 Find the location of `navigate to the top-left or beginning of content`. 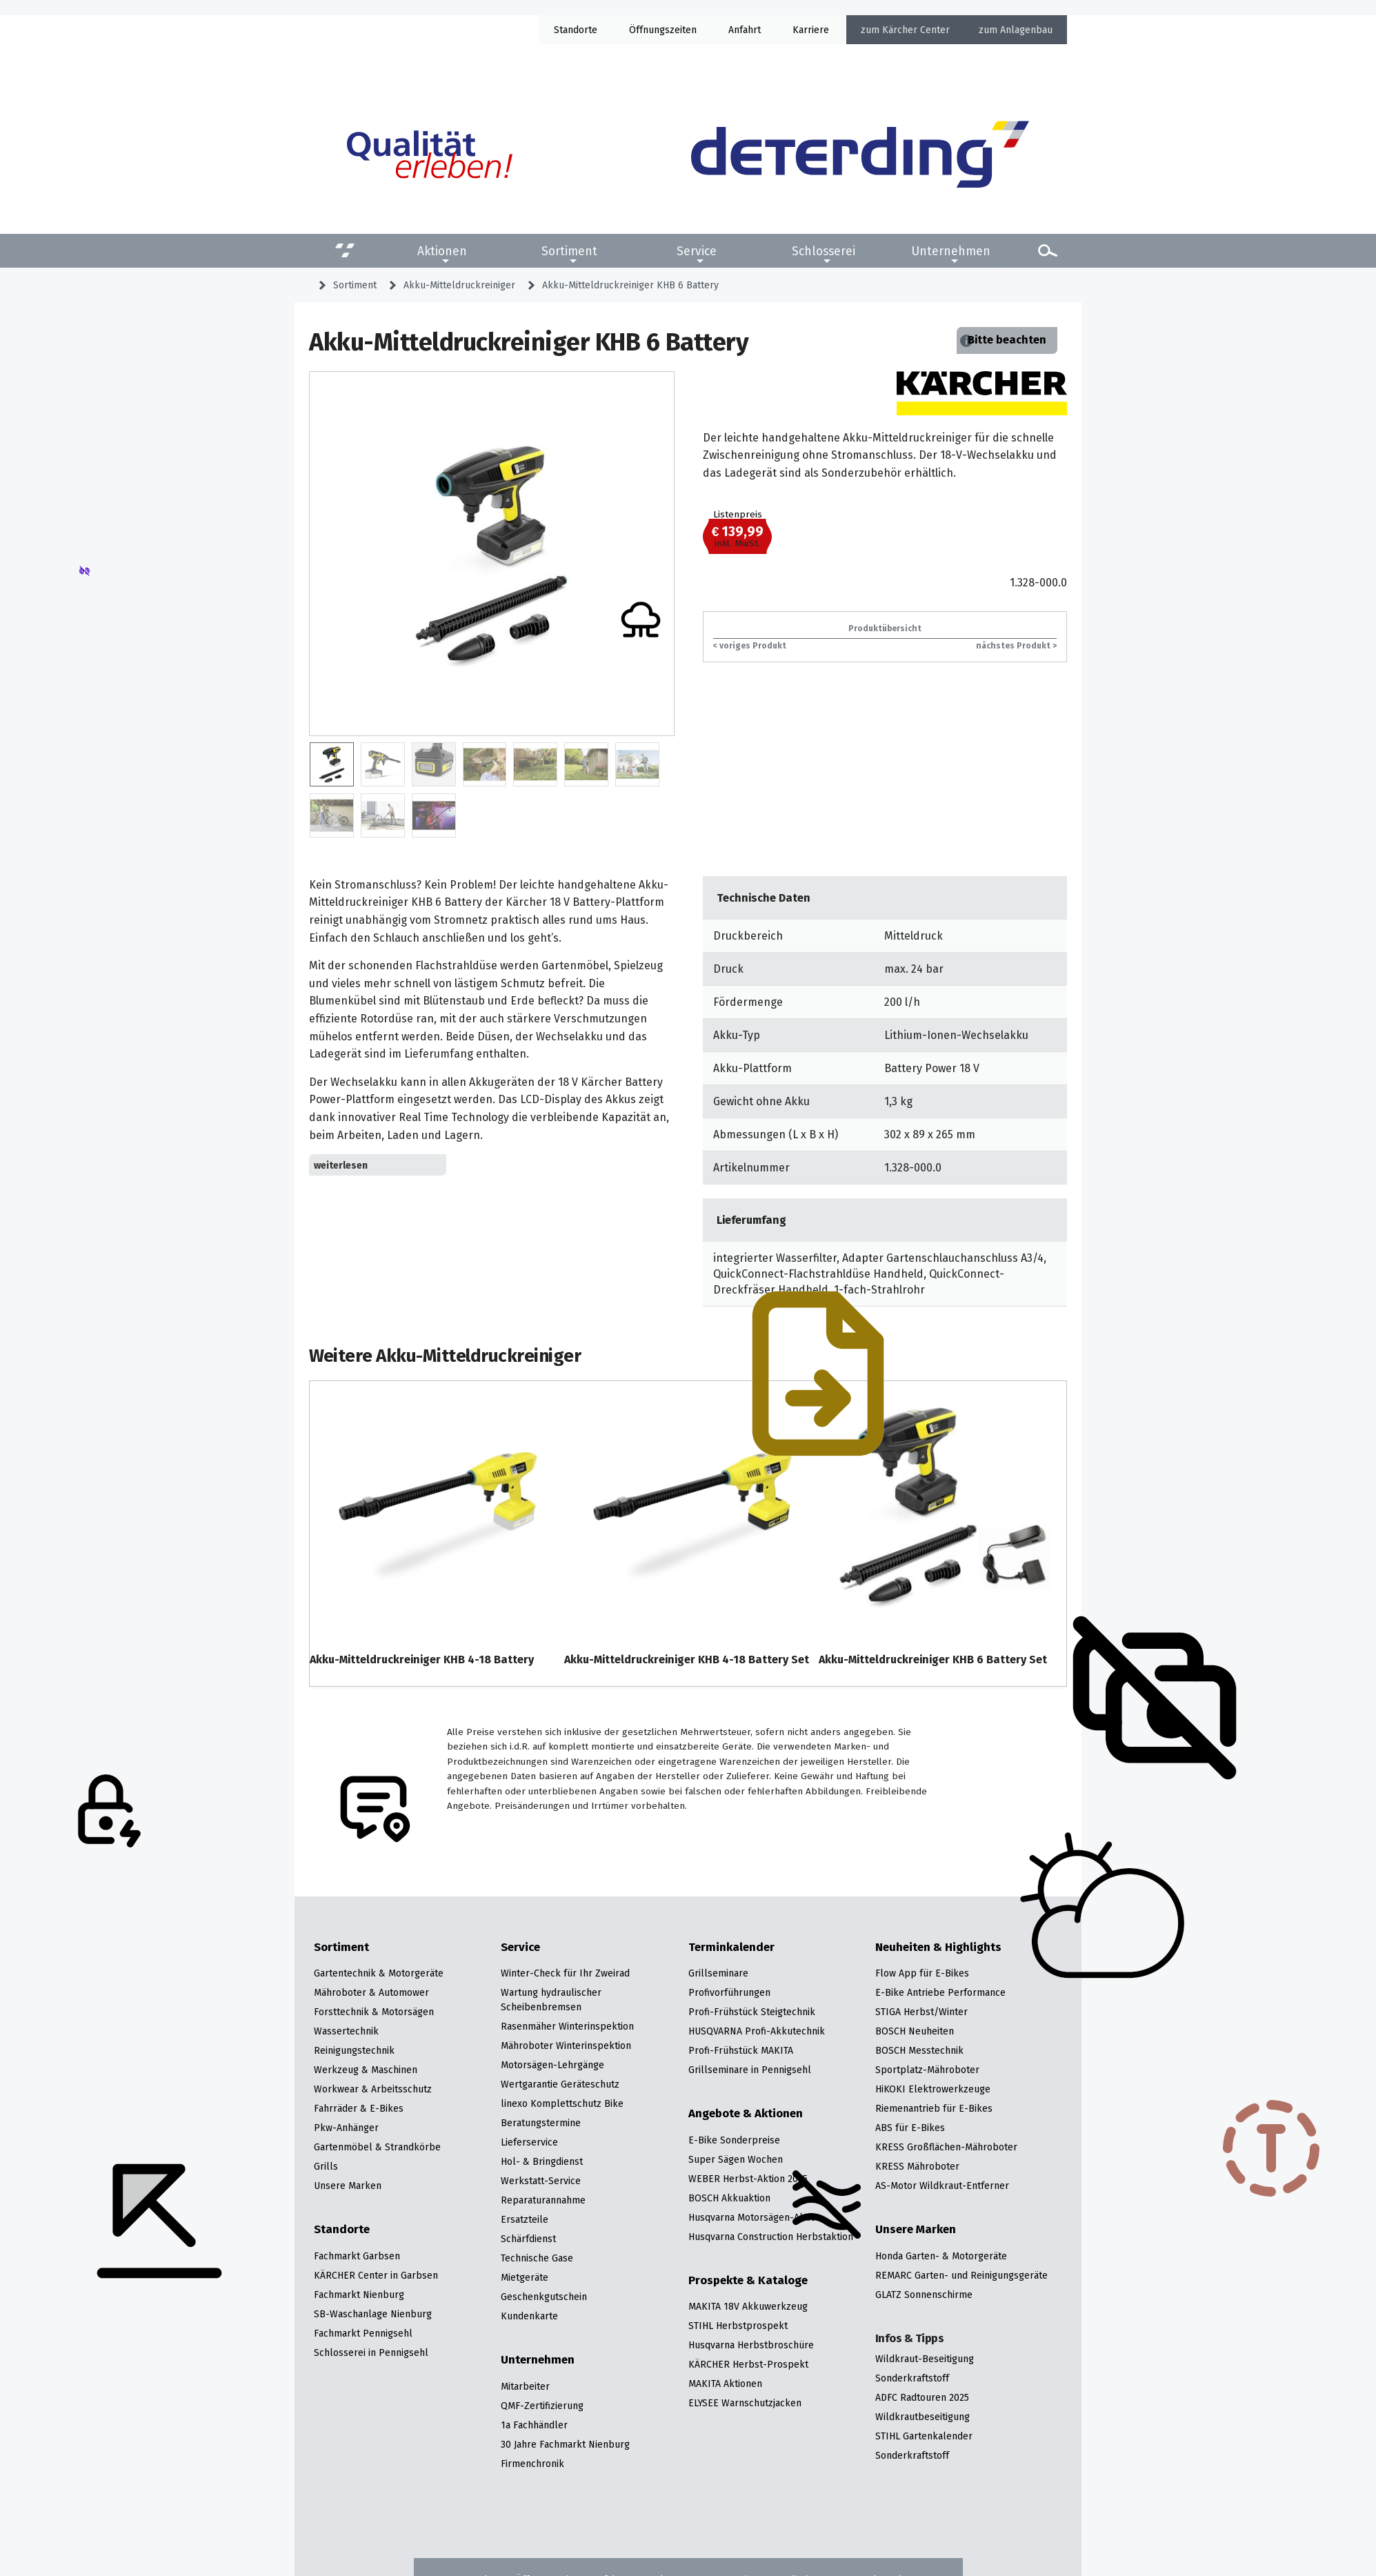

navigate to the top-left or beginning of content is located at coordinates (154, 2221).